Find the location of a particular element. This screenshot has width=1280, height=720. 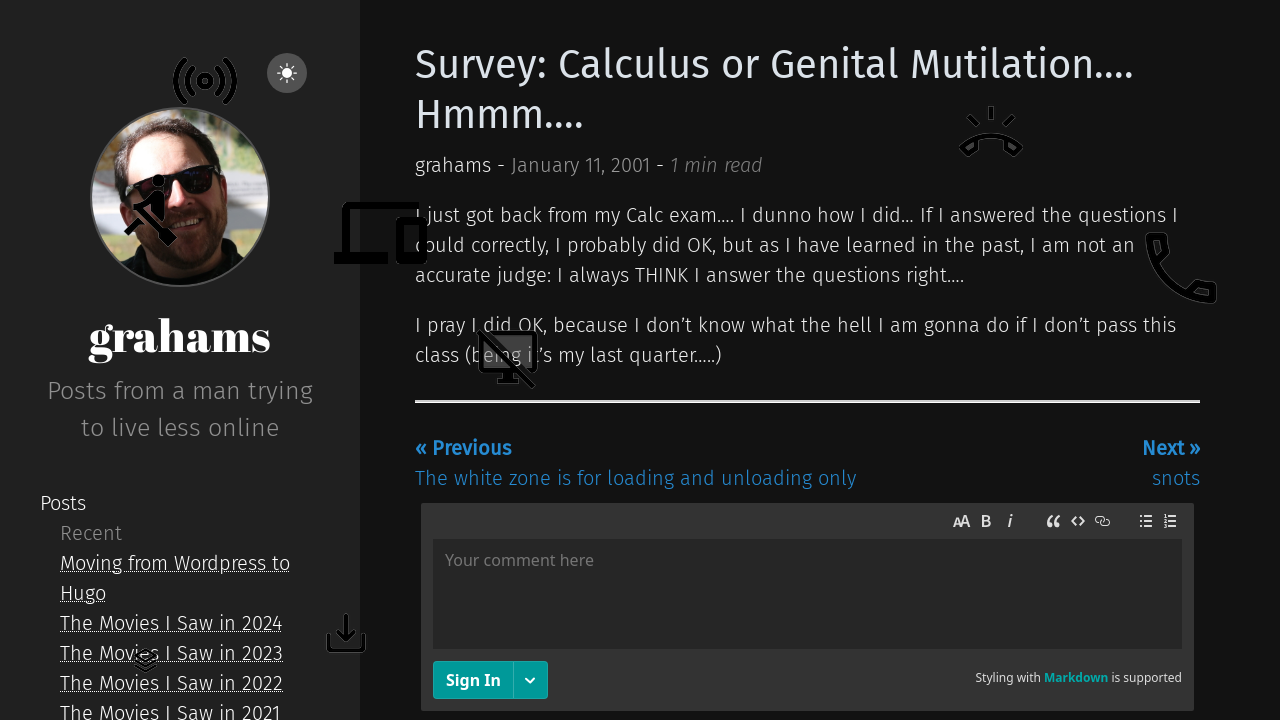

view layered content or stacked items is located at coordinates (145, 660).